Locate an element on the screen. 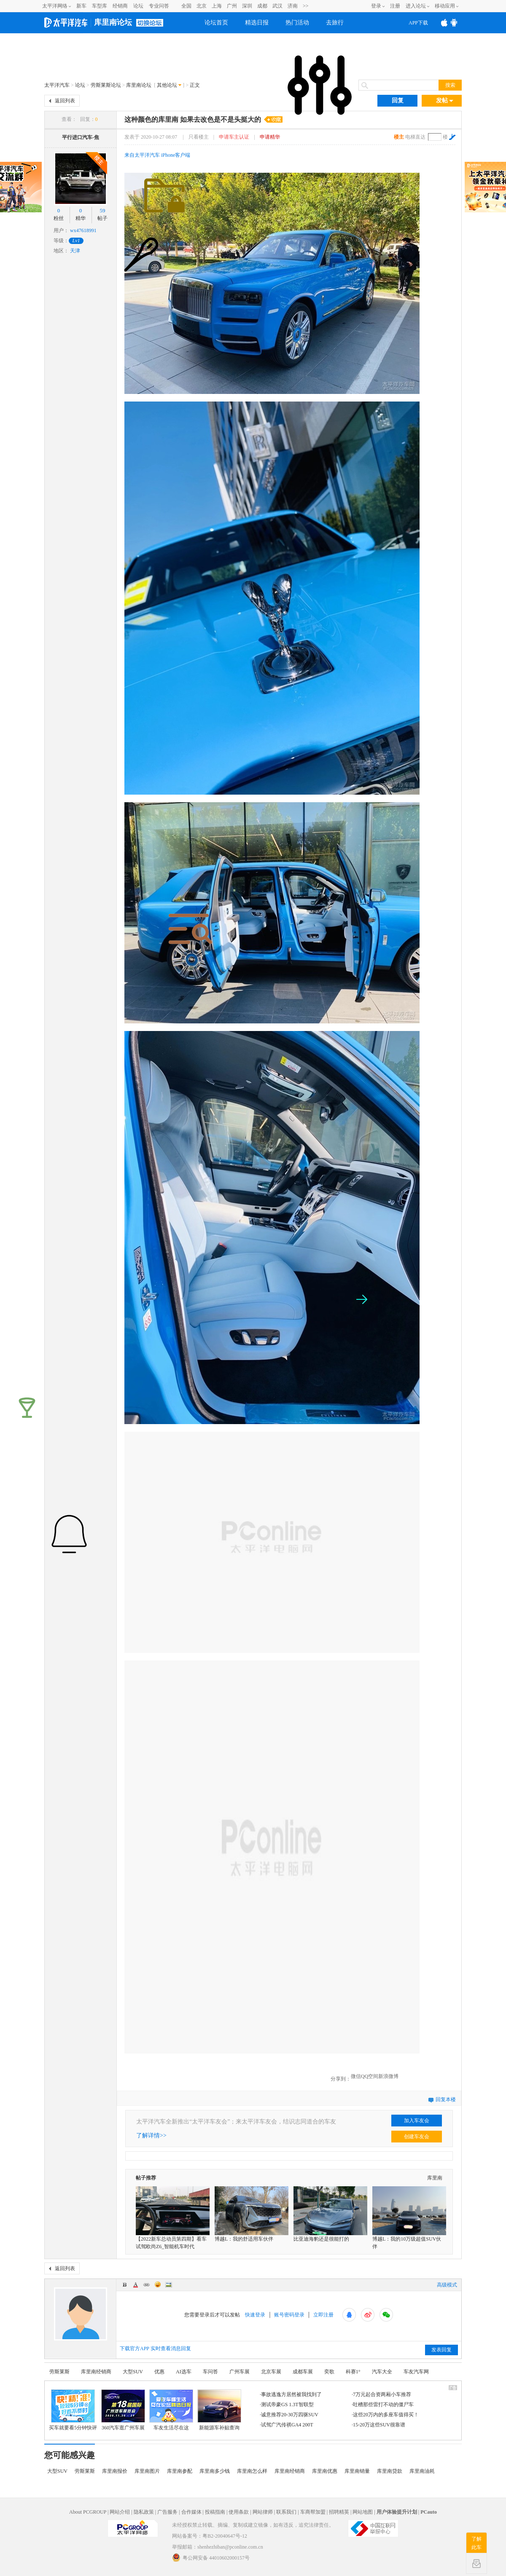 This screenshot has width=506, height=2576. view notifications is located at coordinates (69, 1534).